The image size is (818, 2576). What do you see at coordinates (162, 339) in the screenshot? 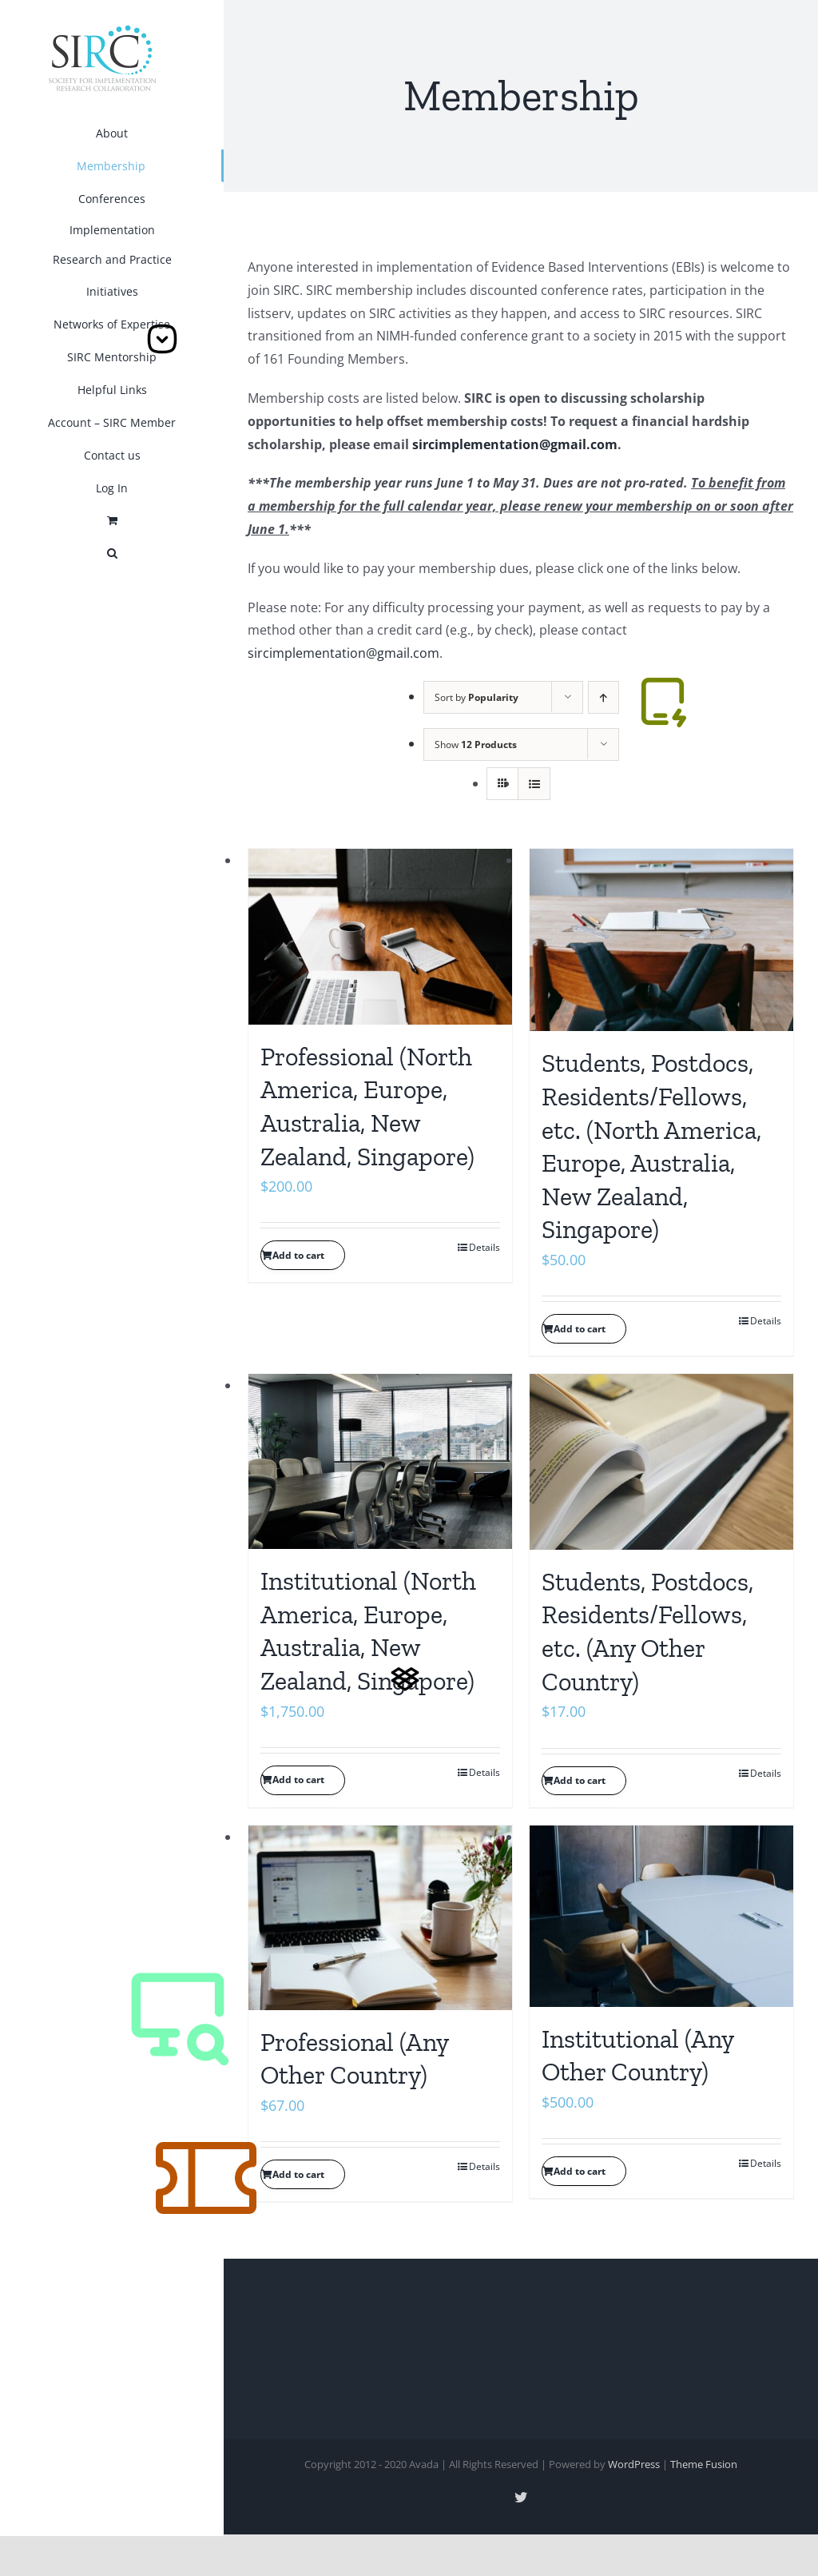
I see `expand dropdown menu or content` at bounding box center [162, 339].